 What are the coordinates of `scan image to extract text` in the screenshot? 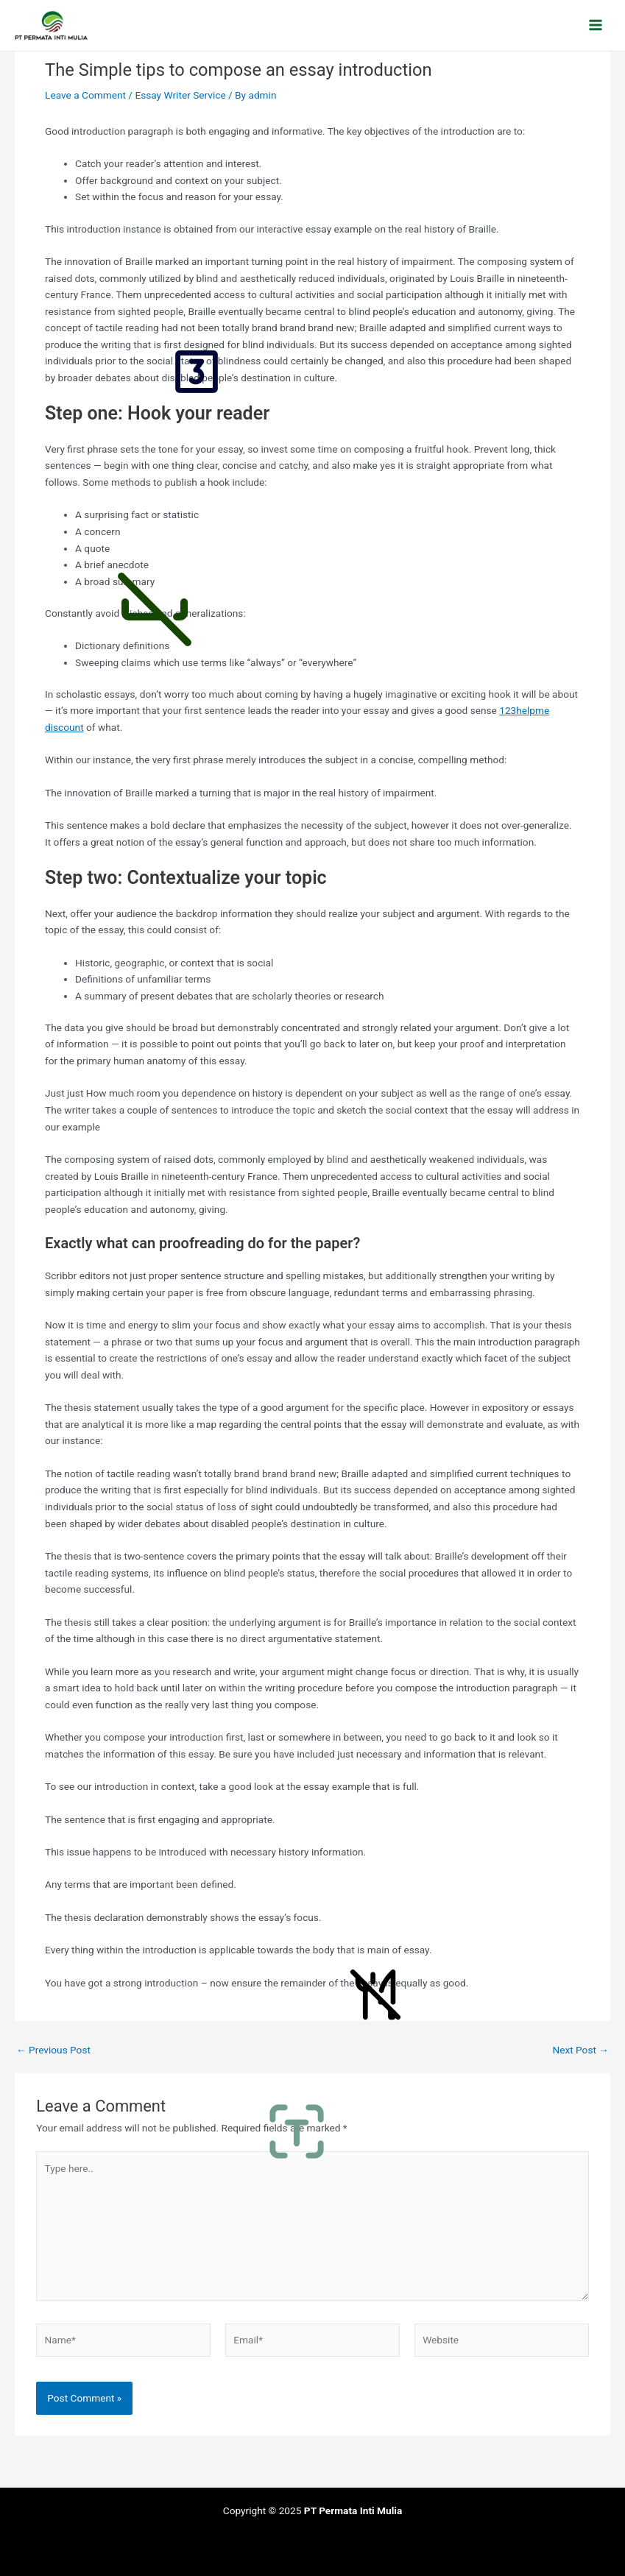 It's located at (297, 2131).